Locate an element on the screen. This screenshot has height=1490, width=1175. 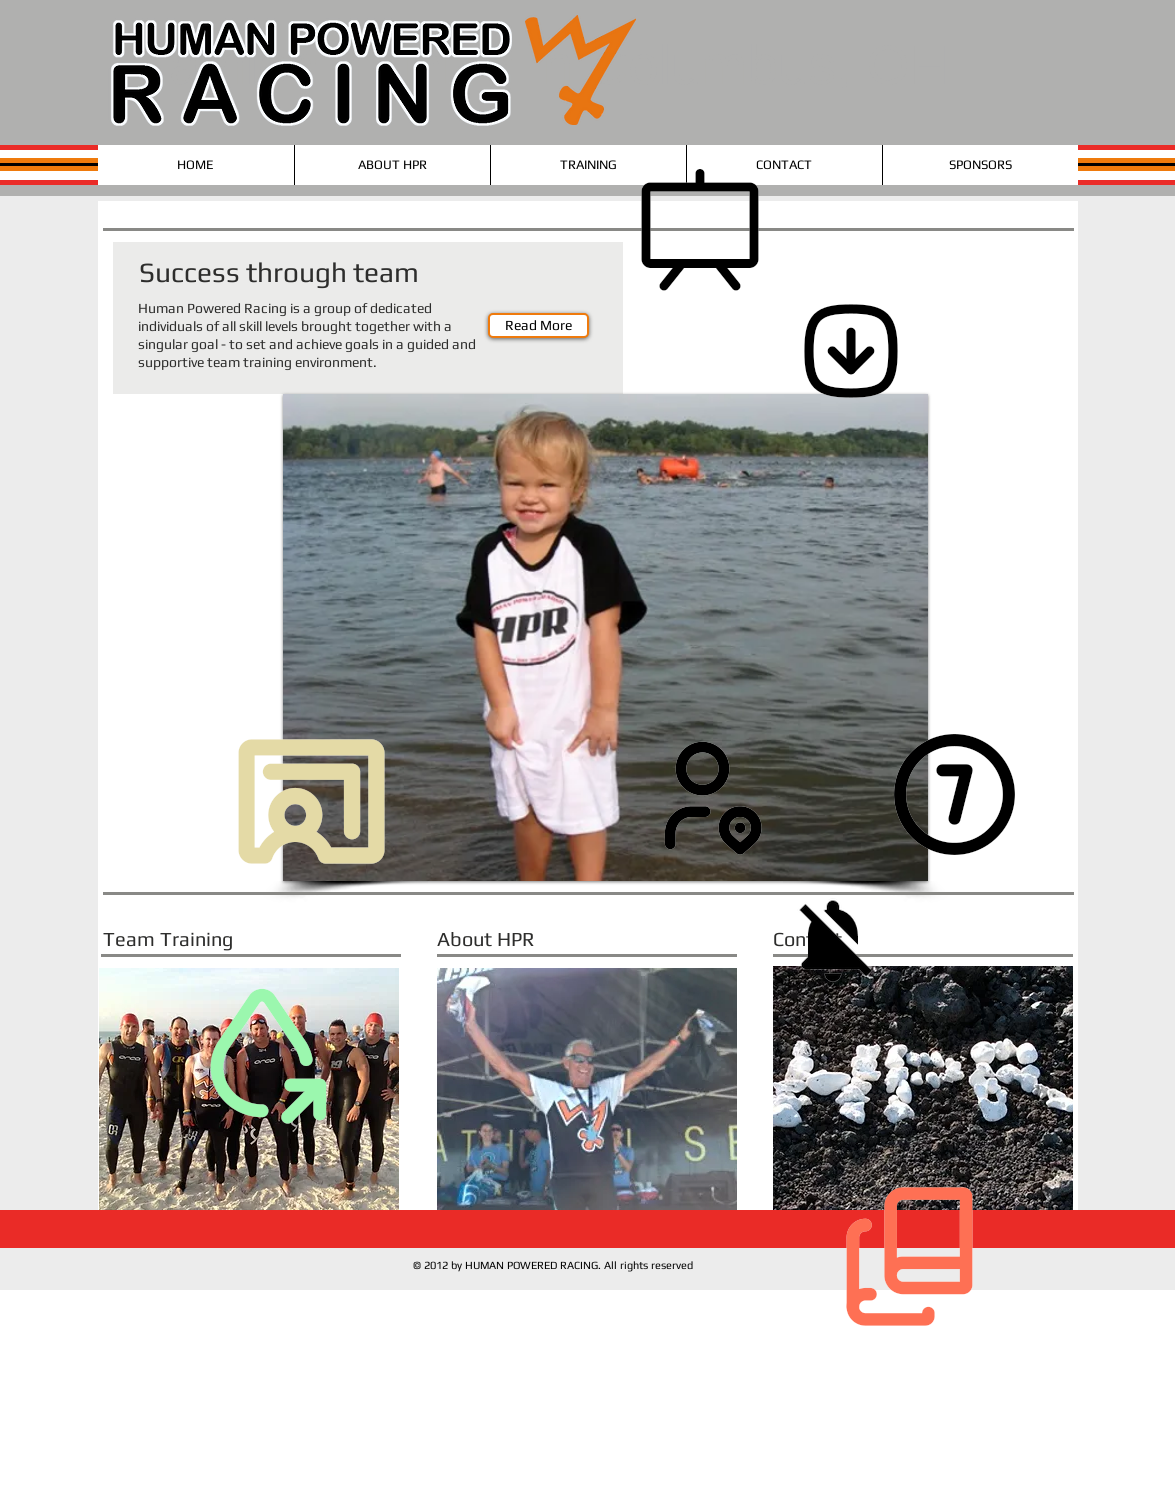
indicates step 7 in a multi-step process is located at coordinates (954, 794).